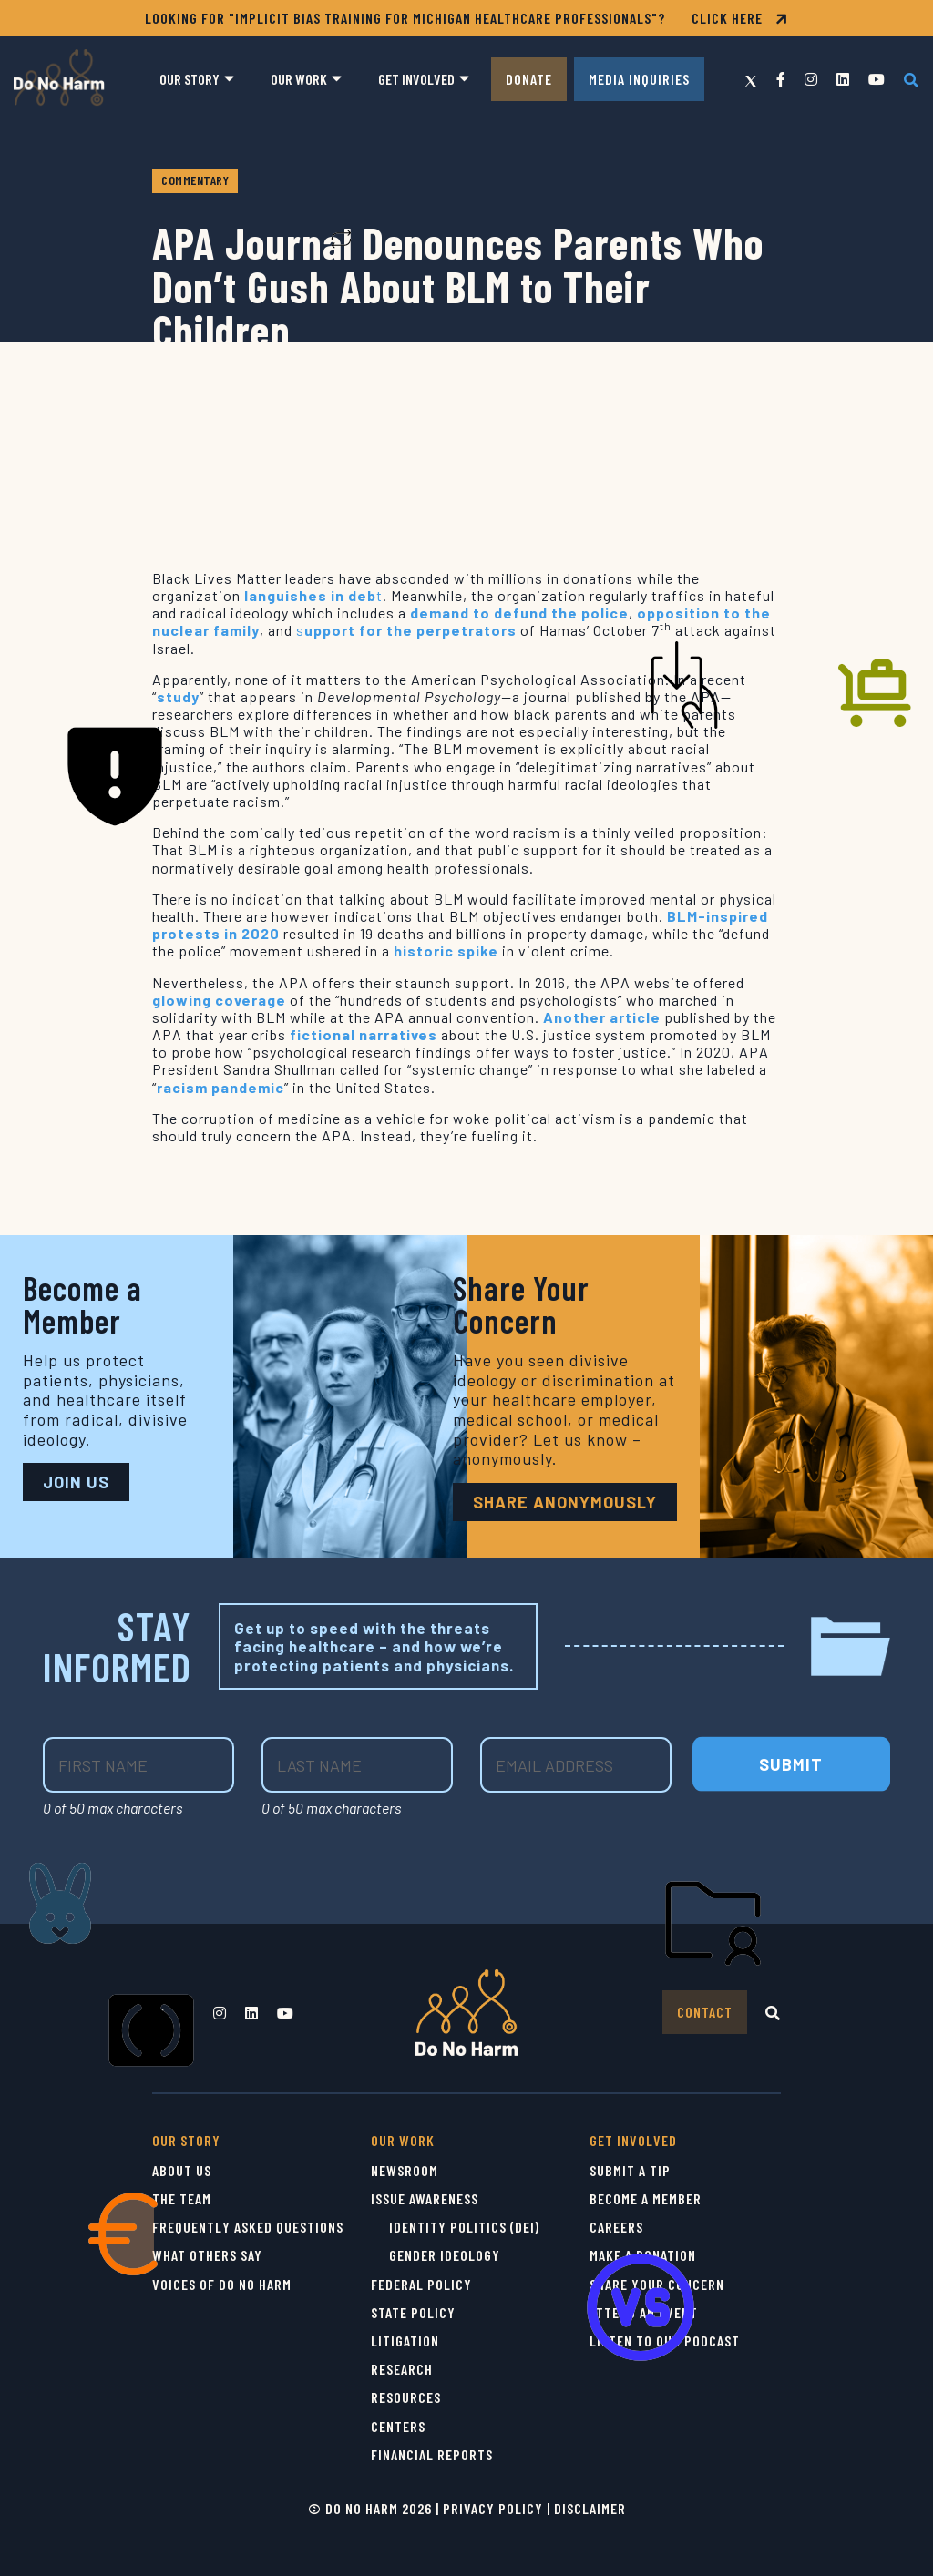  I want to click on indicates a security warning or potential threat, so click(115, 771).